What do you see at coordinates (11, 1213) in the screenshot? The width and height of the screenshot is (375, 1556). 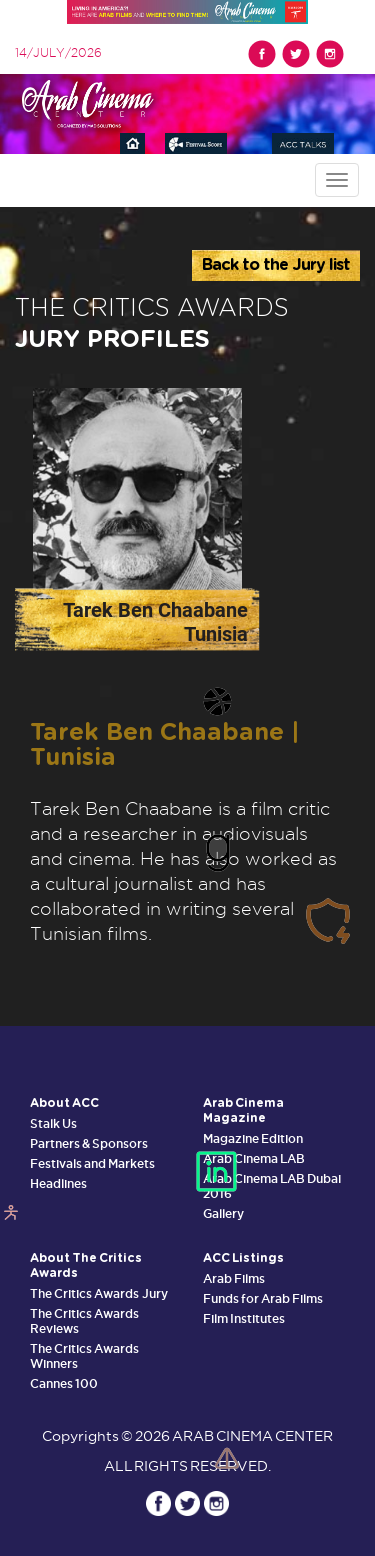 I see `access tai chi or meditation exercises` at bounding box center [11, 1213].